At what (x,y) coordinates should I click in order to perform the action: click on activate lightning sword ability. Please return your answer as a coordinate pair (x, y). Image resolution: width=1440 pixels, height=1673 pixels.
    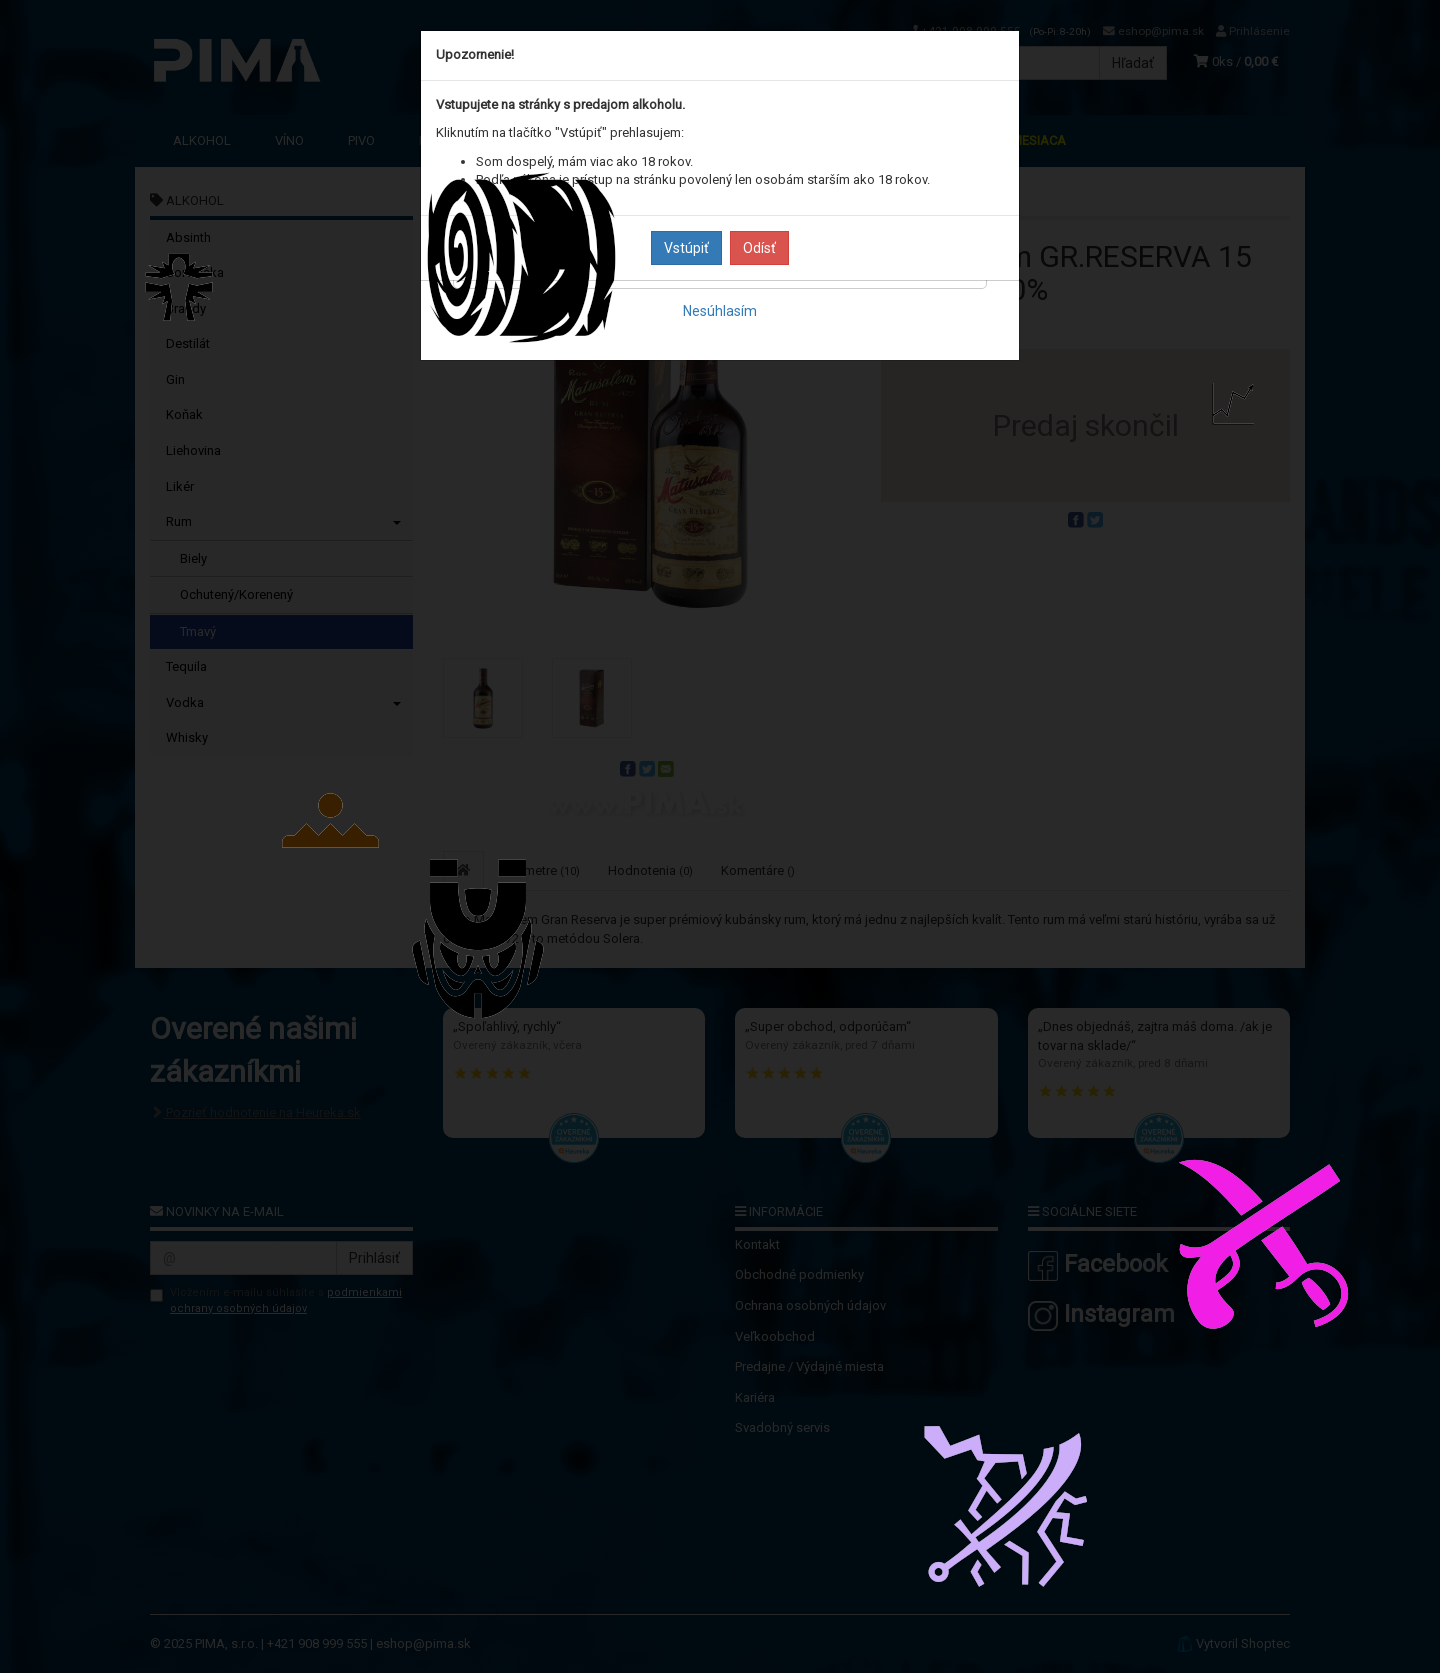
    Looking at the image, I should click on (1004, 1505).